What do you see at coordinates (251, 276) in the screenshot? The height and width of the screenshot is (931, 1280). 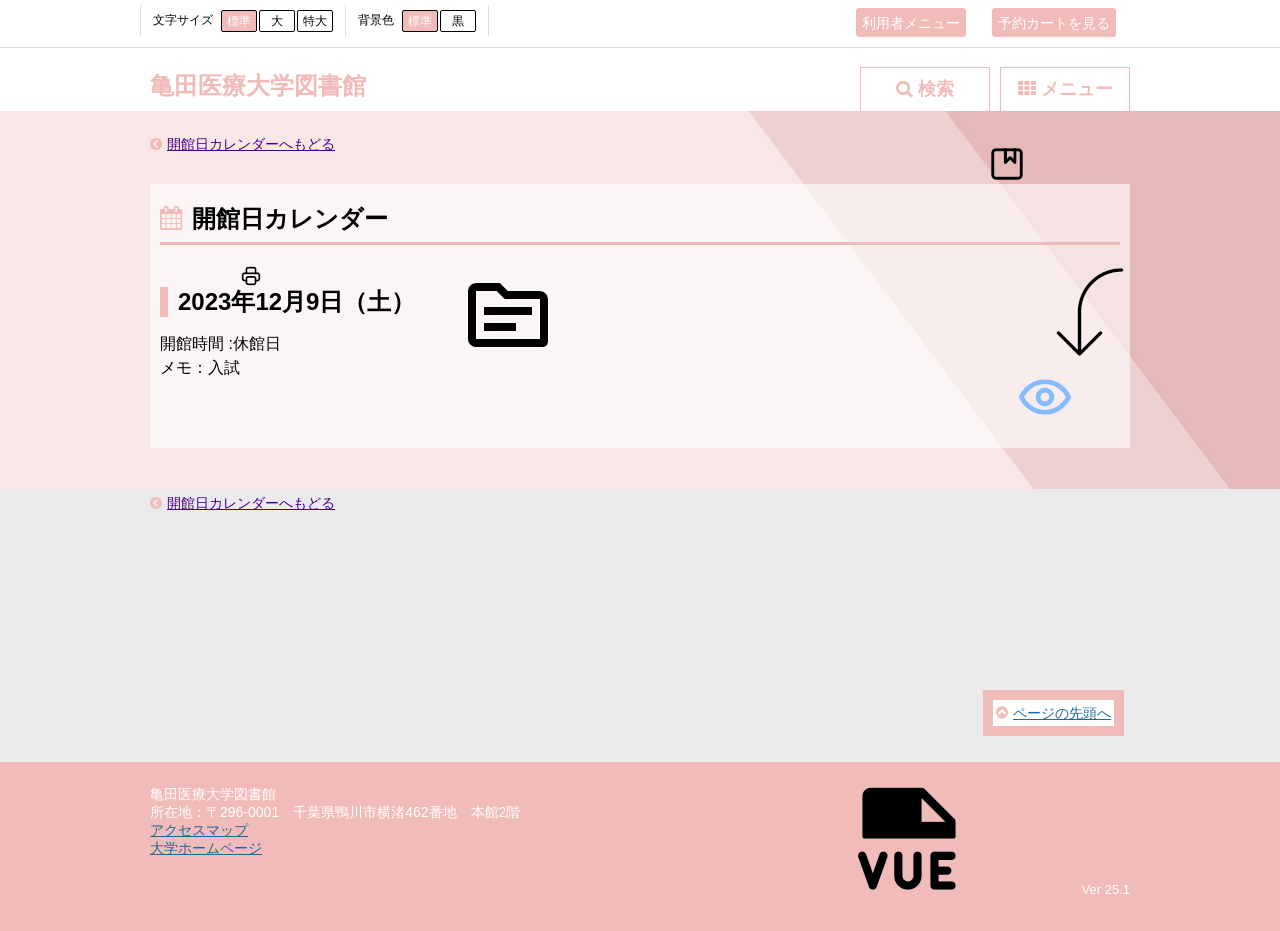 I see `print the current document` at bounding box center [251, 276].